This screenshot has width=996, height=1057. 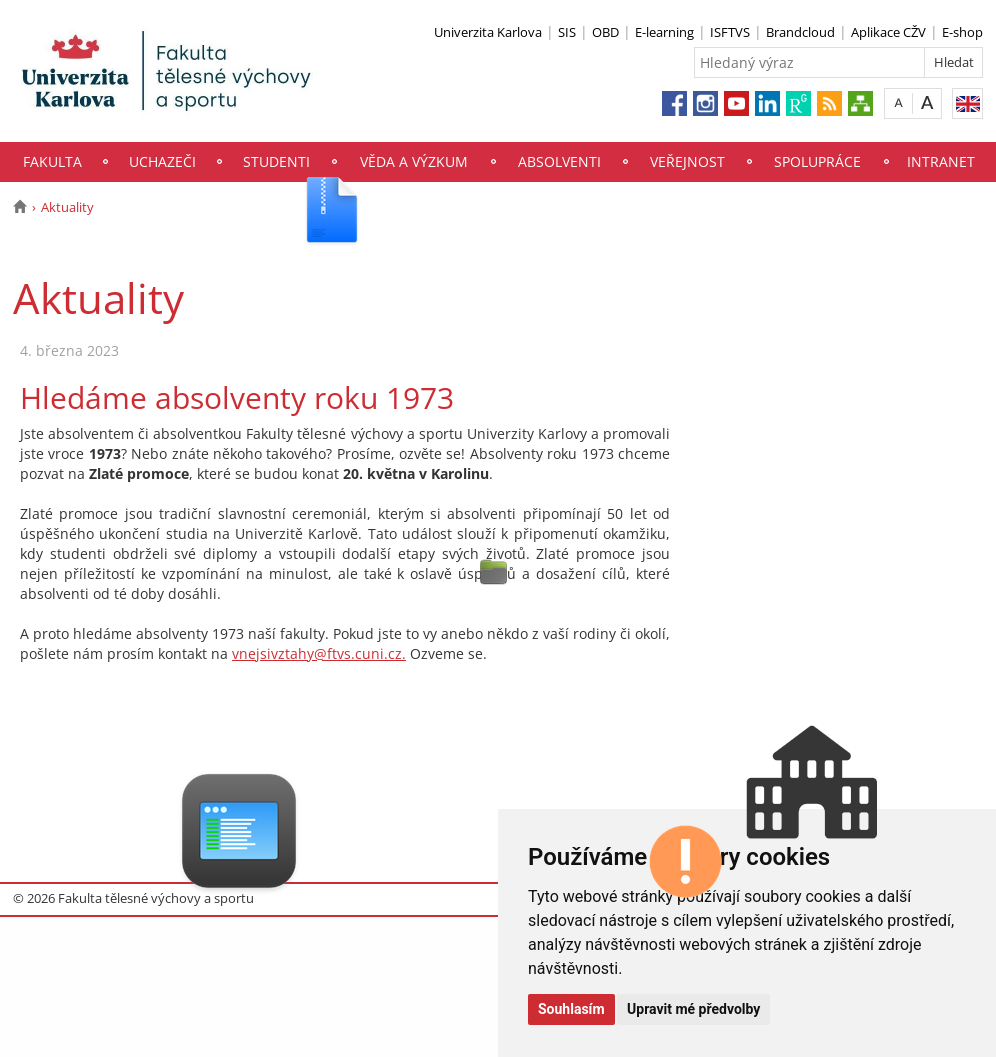 I want to click on indicates a valid drop target for dragging files, so click(x=493, y=571).